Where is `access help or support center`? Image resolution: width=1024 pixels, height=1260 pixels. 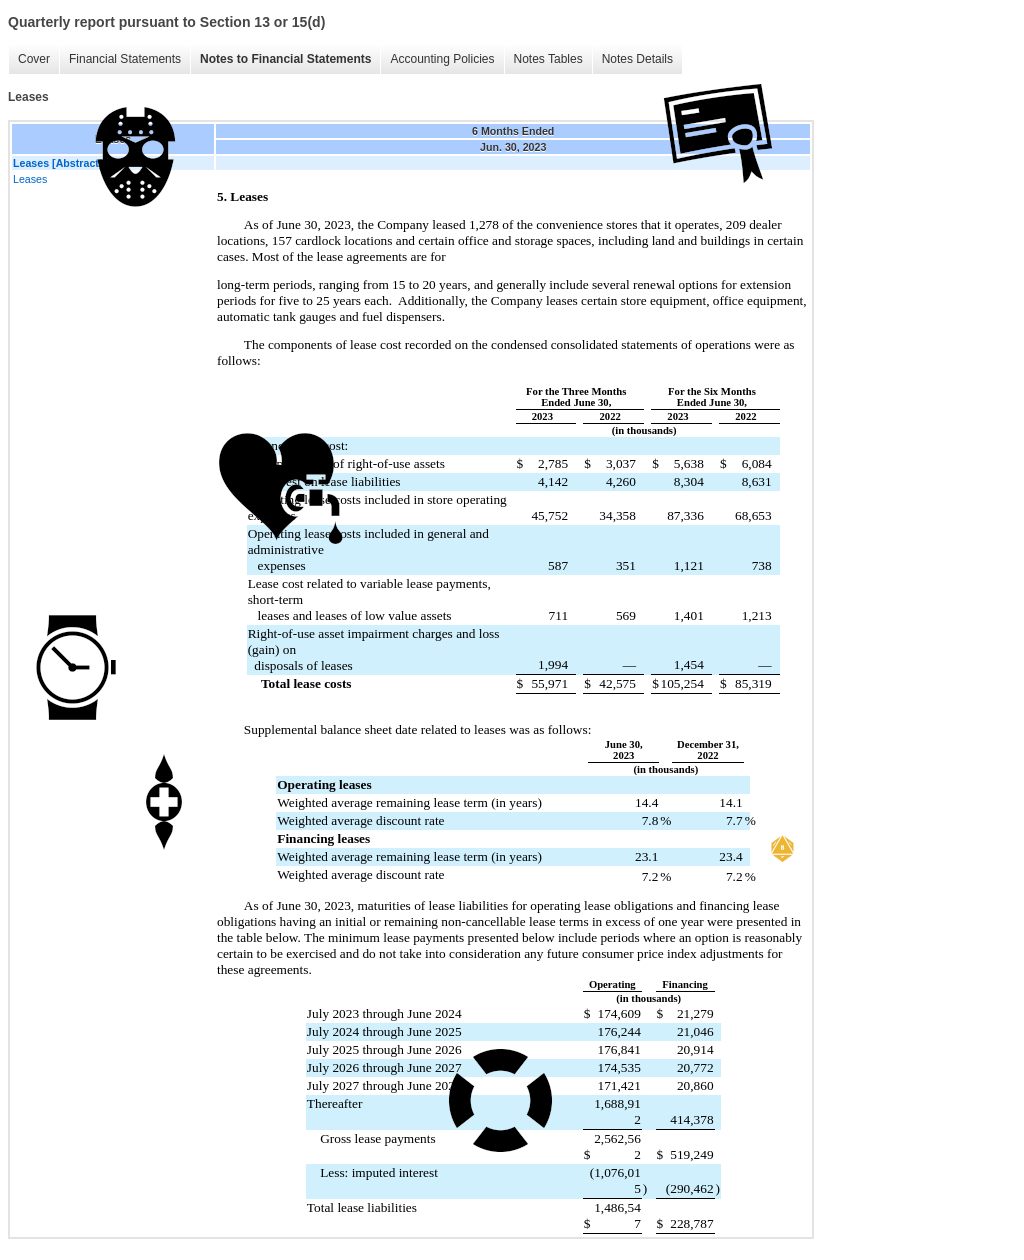 access help or support center is located at coordinates (500, 1100).